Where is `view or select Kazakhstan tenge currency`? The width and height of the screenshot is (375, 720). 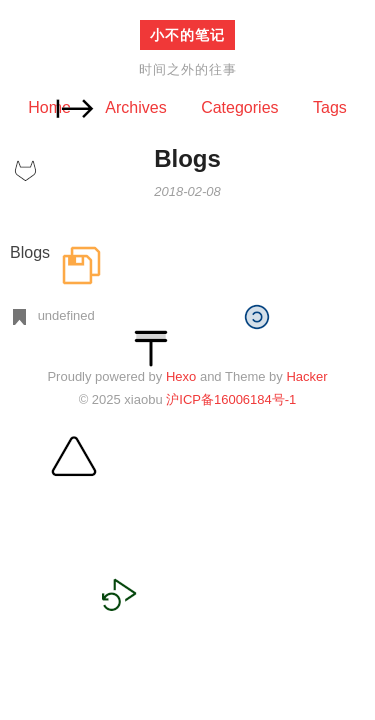
view or select Kazakhstan tenge currency is located at coordinates (151, 347).